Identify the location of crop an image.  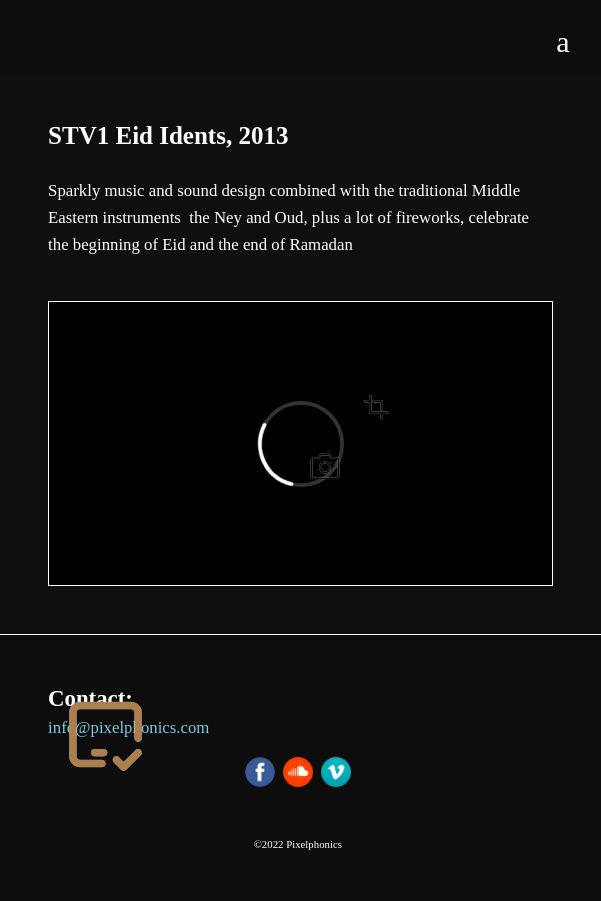
(376, 407).